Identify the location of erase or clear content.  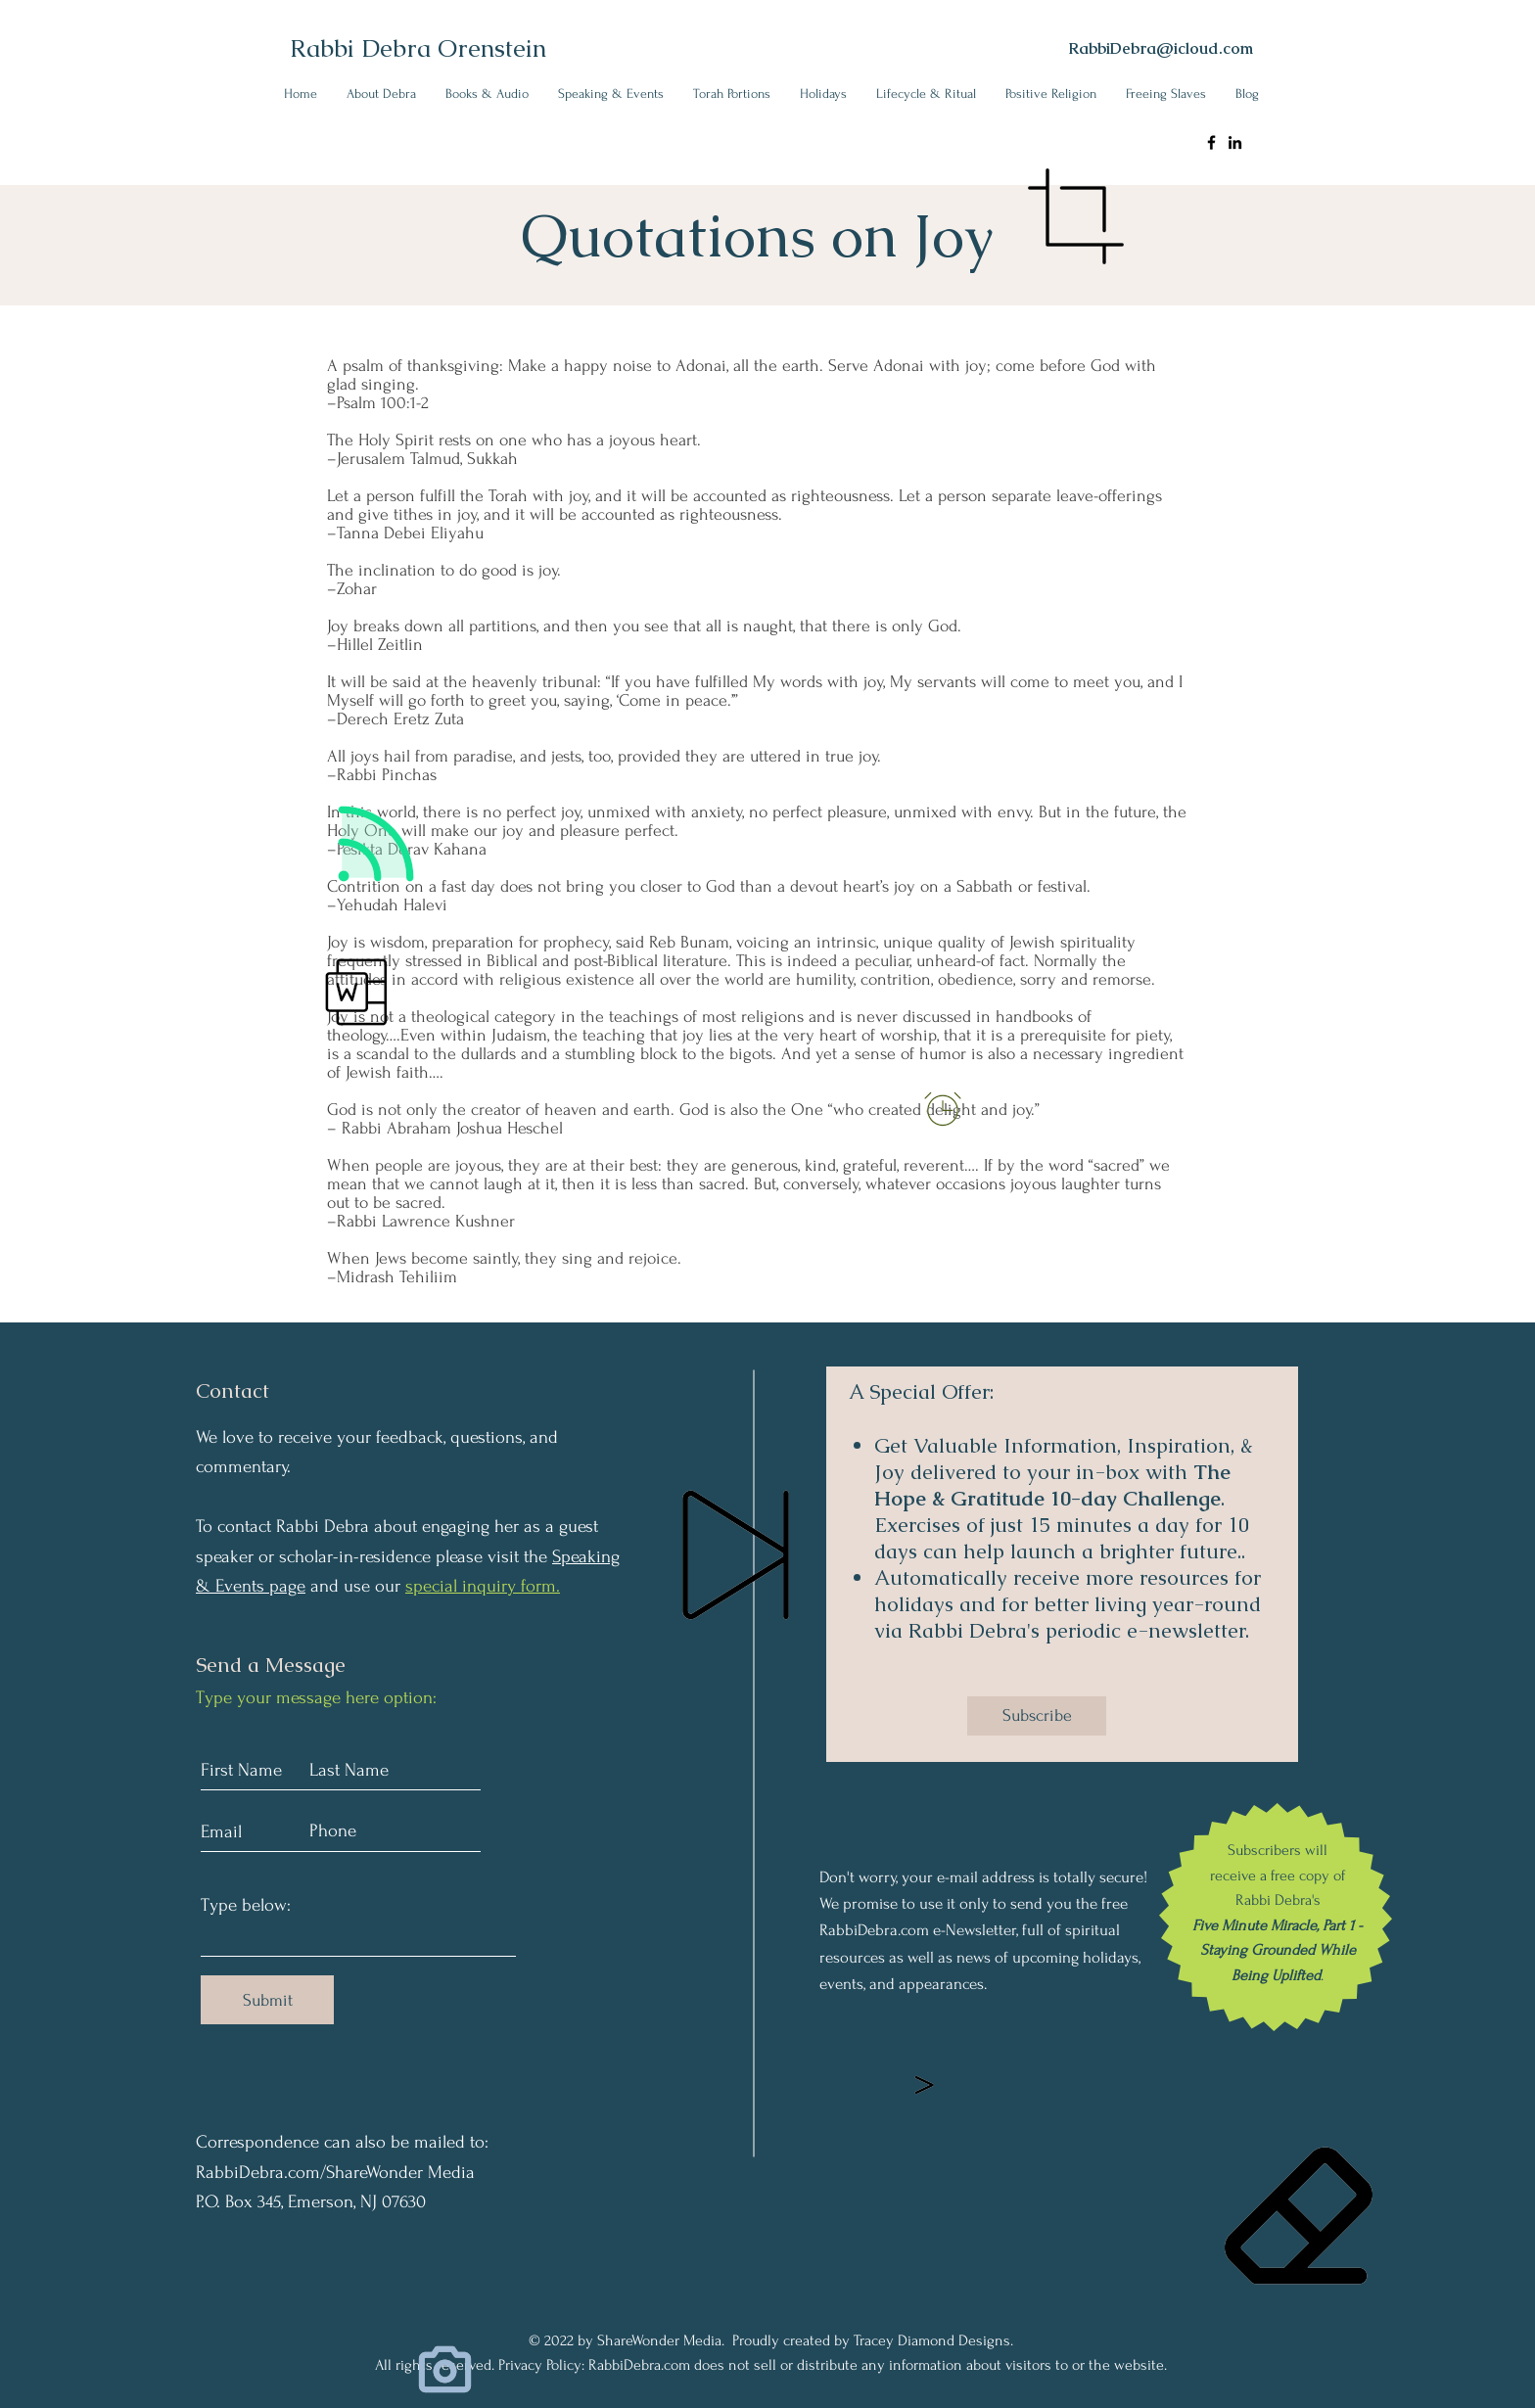
(1298, 2215).